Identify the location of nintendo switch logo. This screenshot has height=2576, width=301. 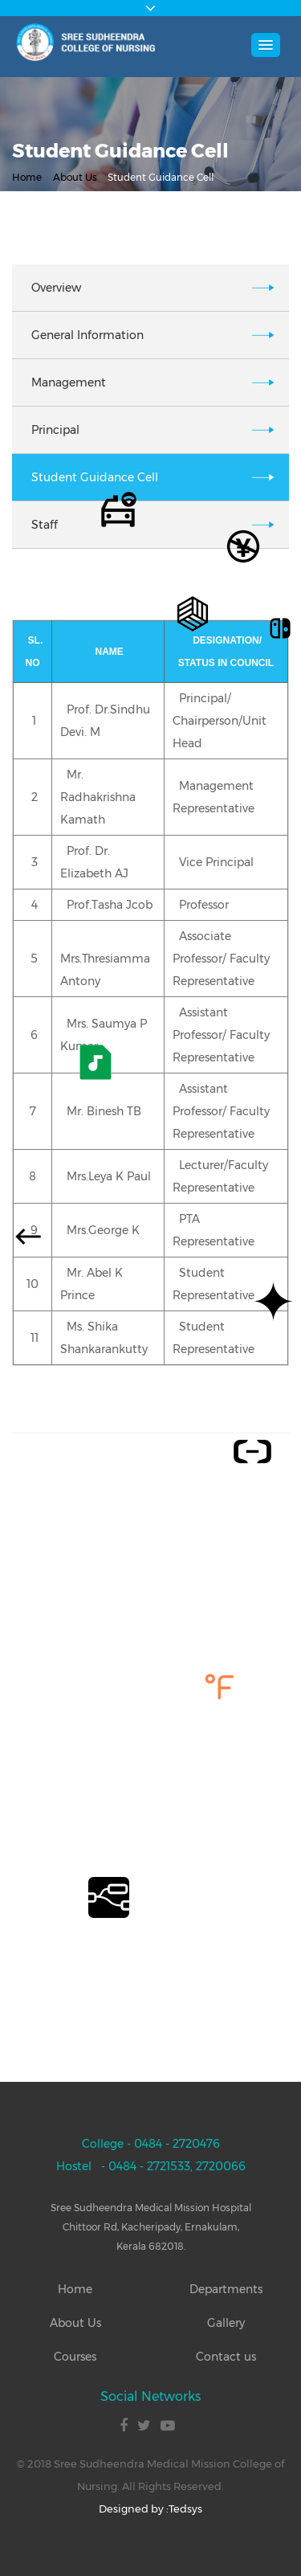
(280, 628).